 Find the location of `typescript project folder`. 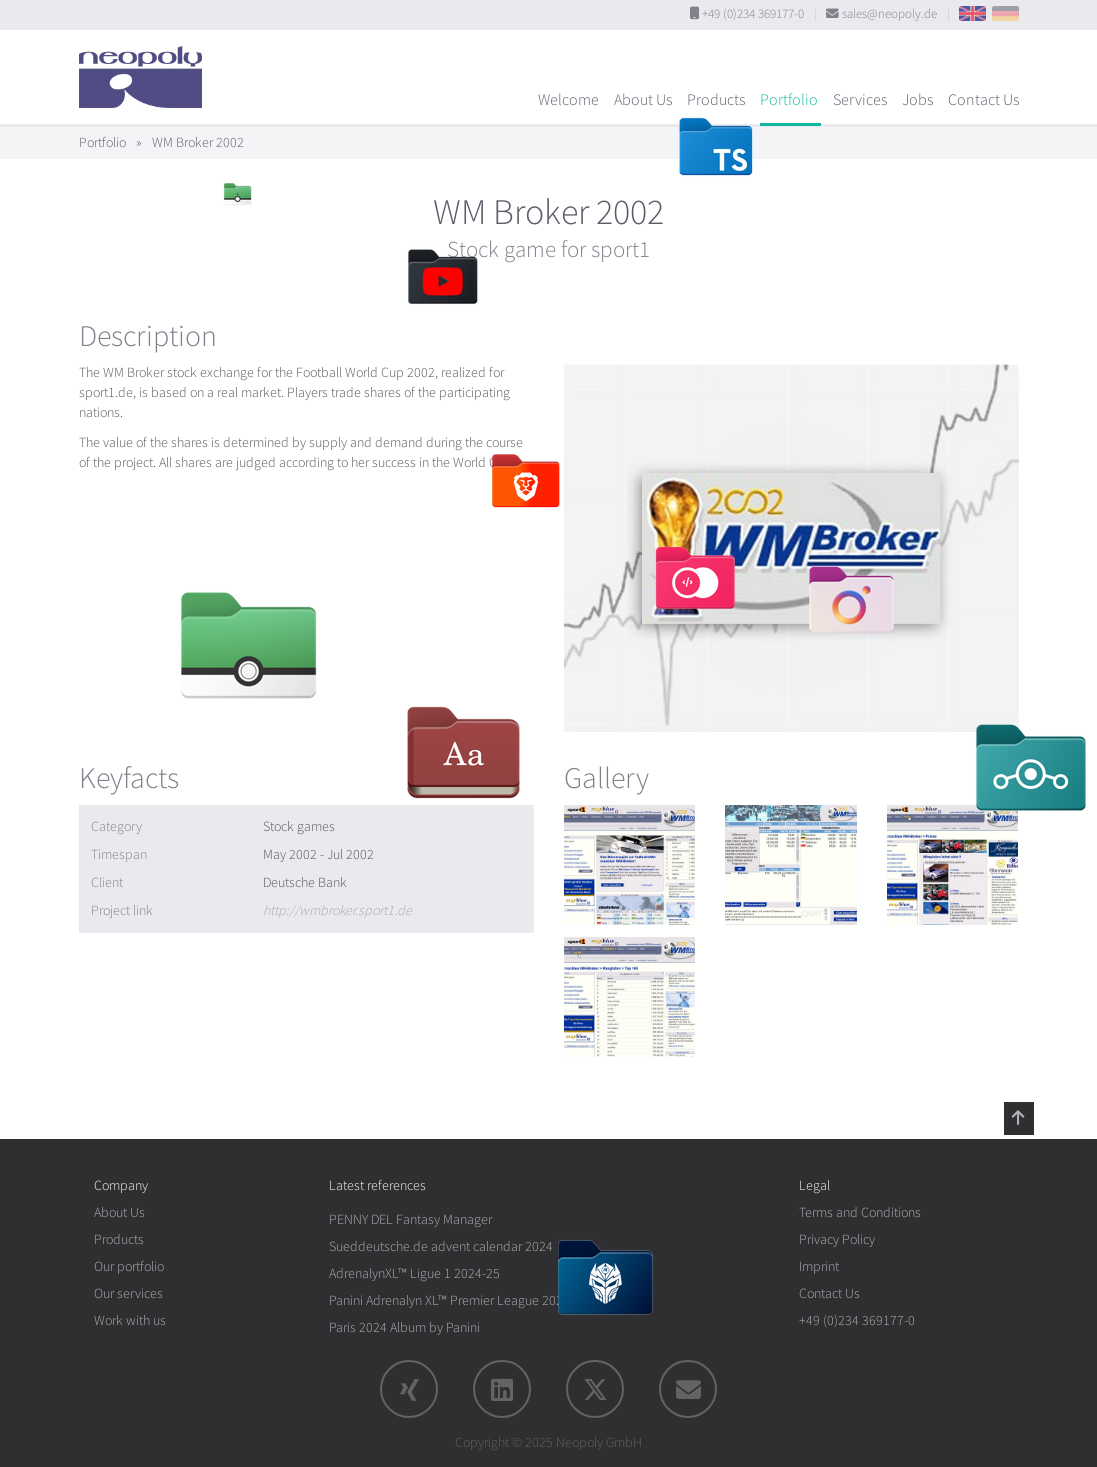

typescript project folder is located at coordinates (715, 148).